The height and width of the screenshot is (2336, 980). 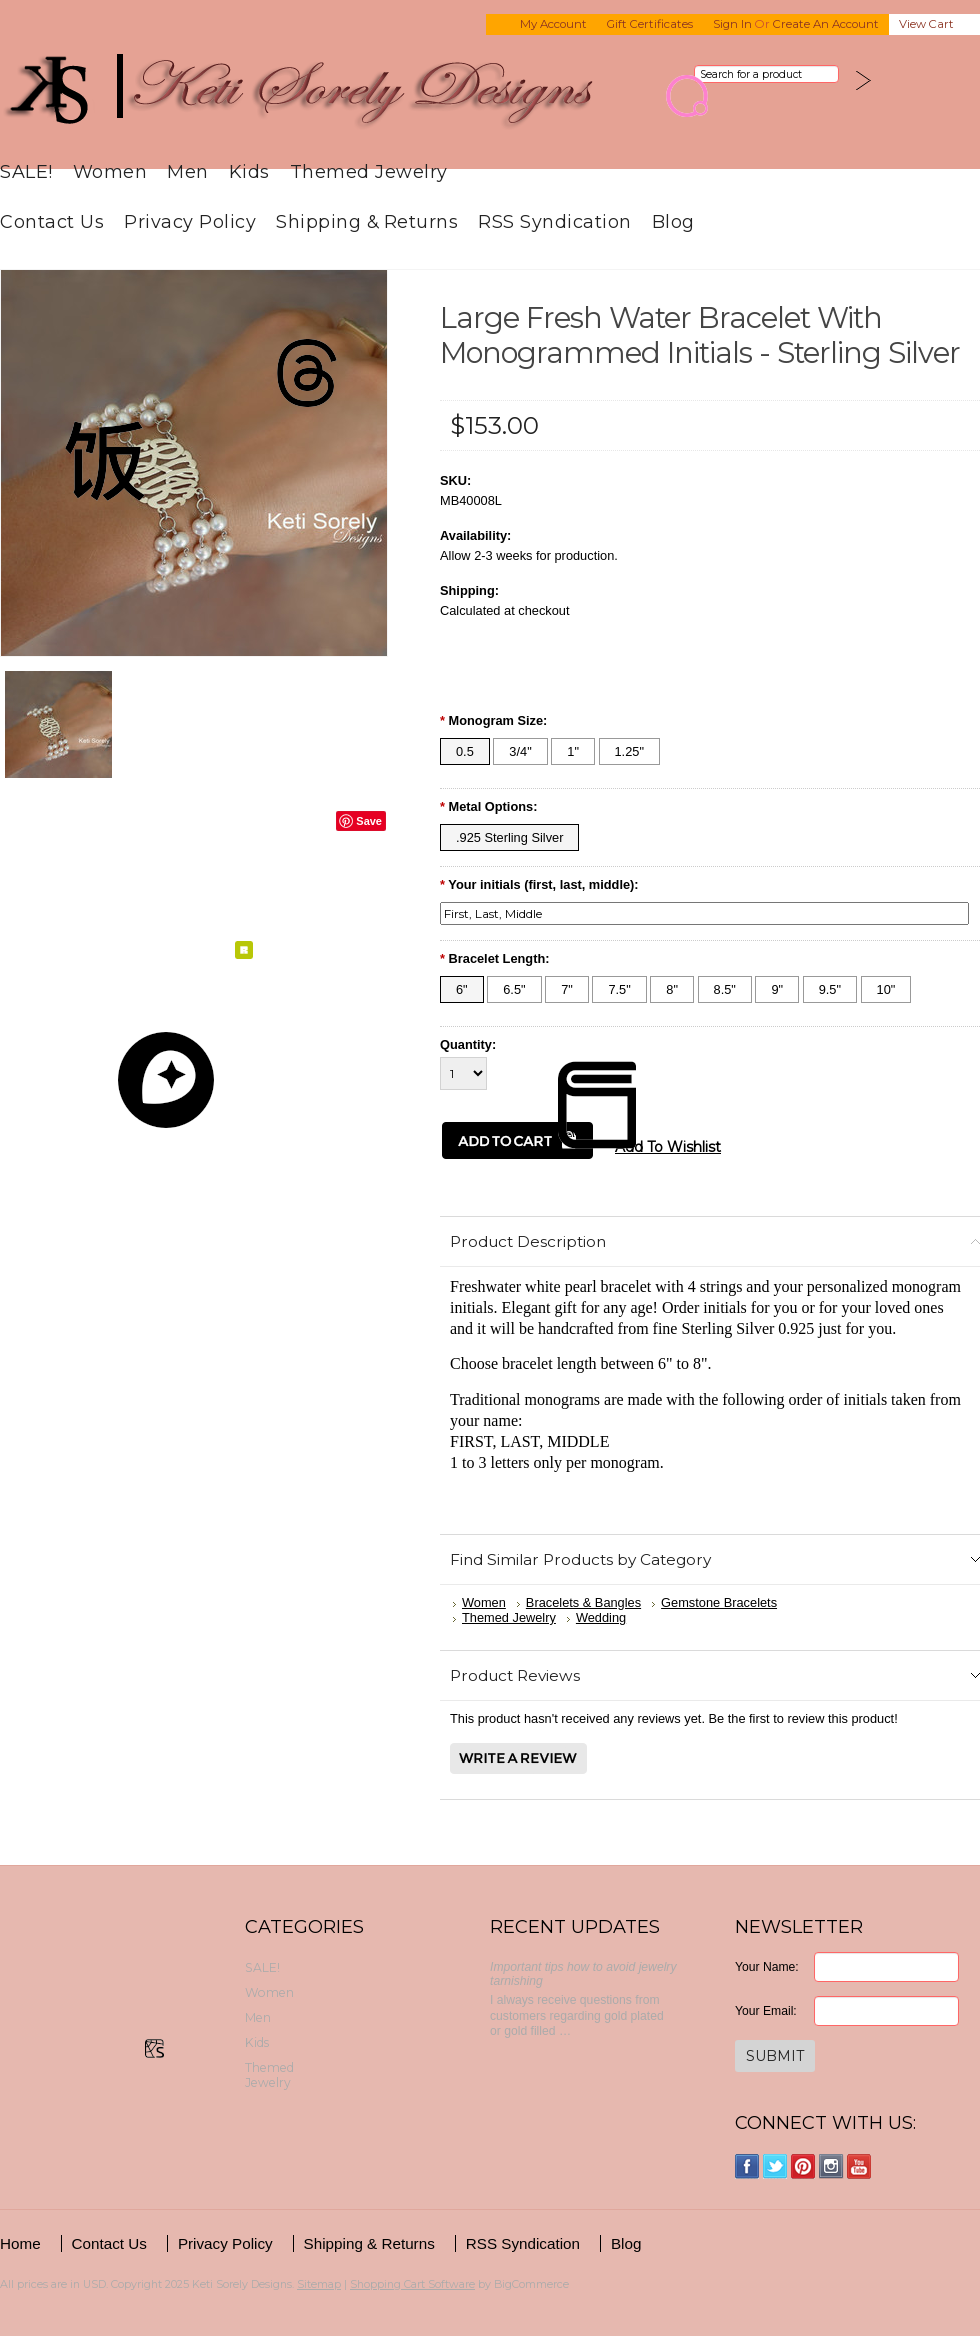 I want to click on mapbox branding or attribution, so click(x=166, y=1080).